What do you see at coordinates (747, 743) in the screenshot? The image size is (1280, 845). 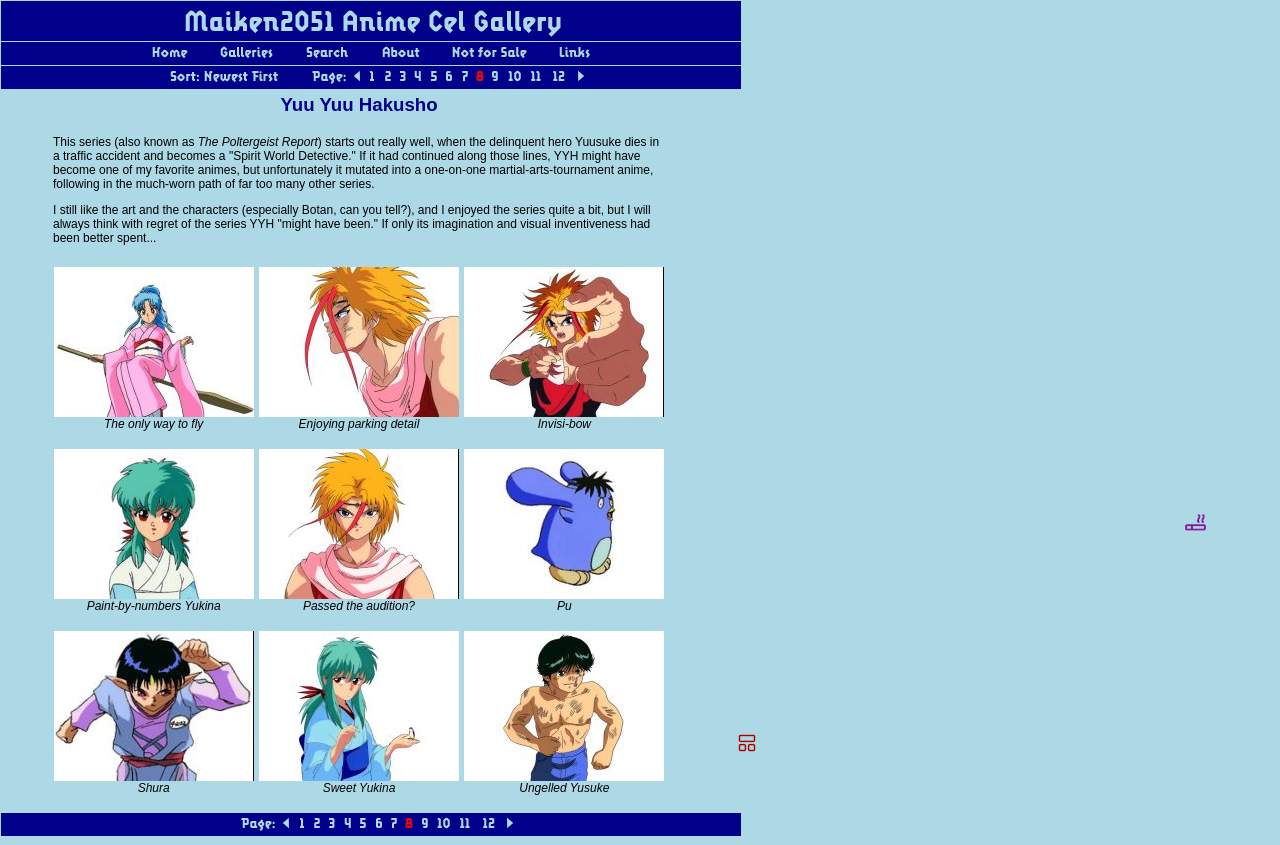 I see `switch to top panel layout view` at bounding box center [747, 743].